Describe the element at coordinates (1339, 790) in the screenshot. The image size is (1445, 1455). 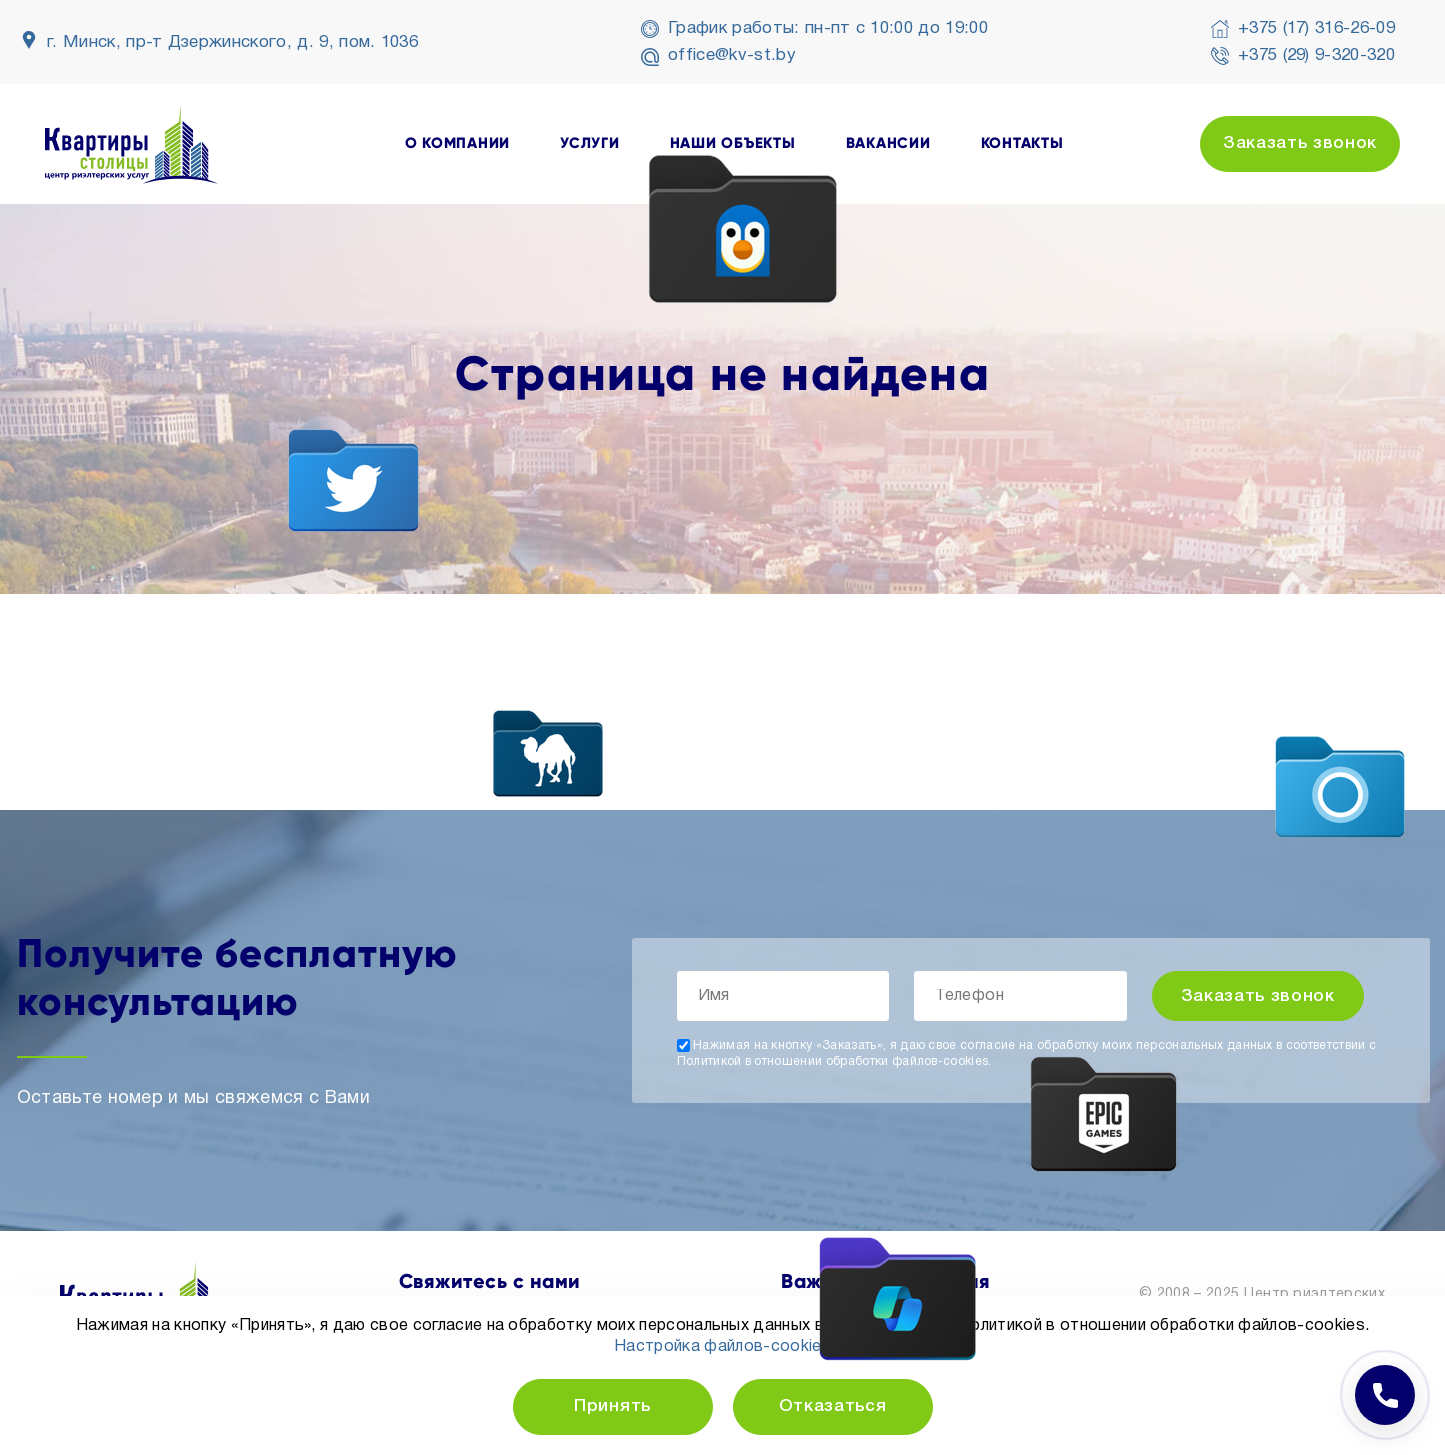
I see `open cortana-related files folder` at that location.